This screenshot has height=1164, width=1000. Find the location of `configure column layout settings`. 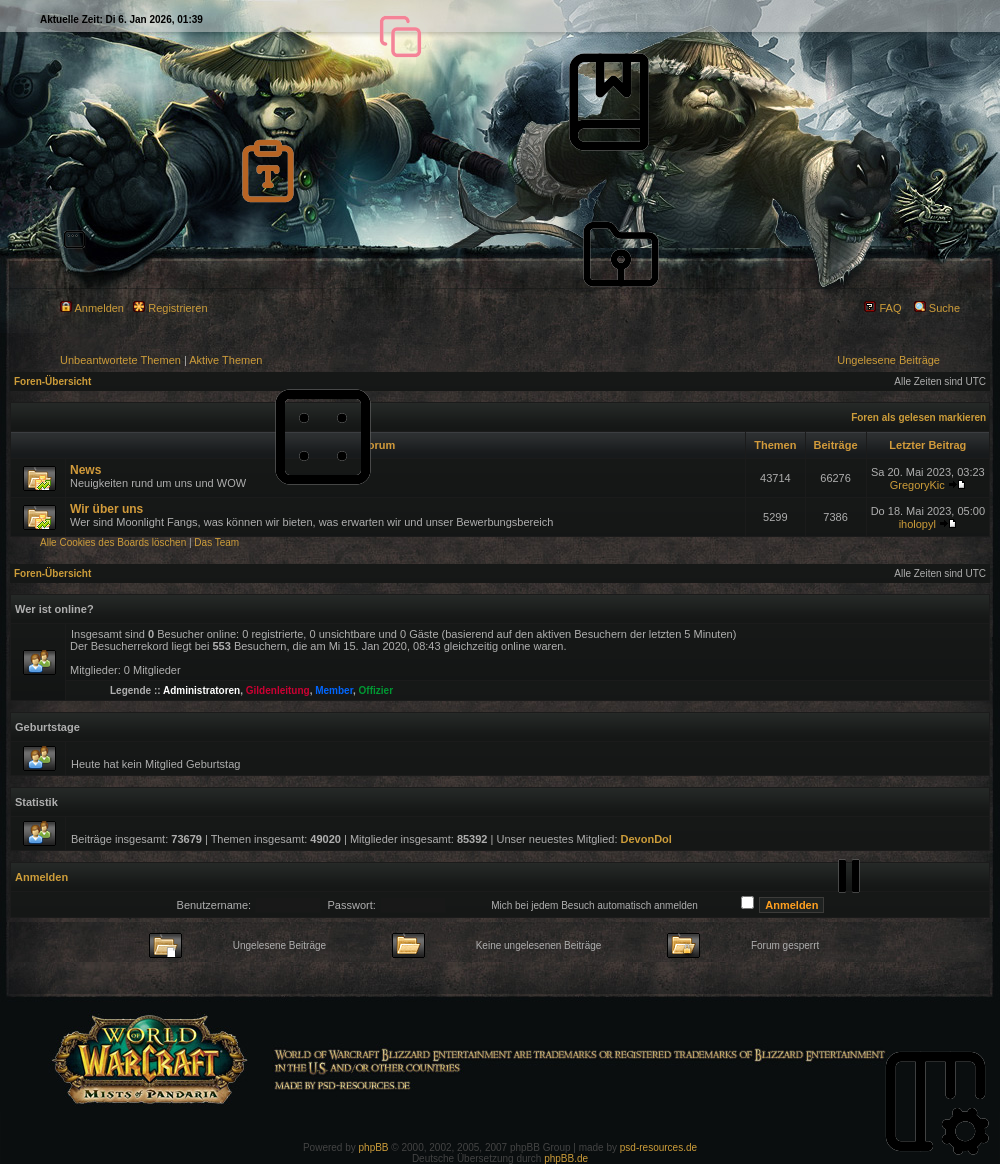

configure column layout settings is located at coordinates (935, 1101).